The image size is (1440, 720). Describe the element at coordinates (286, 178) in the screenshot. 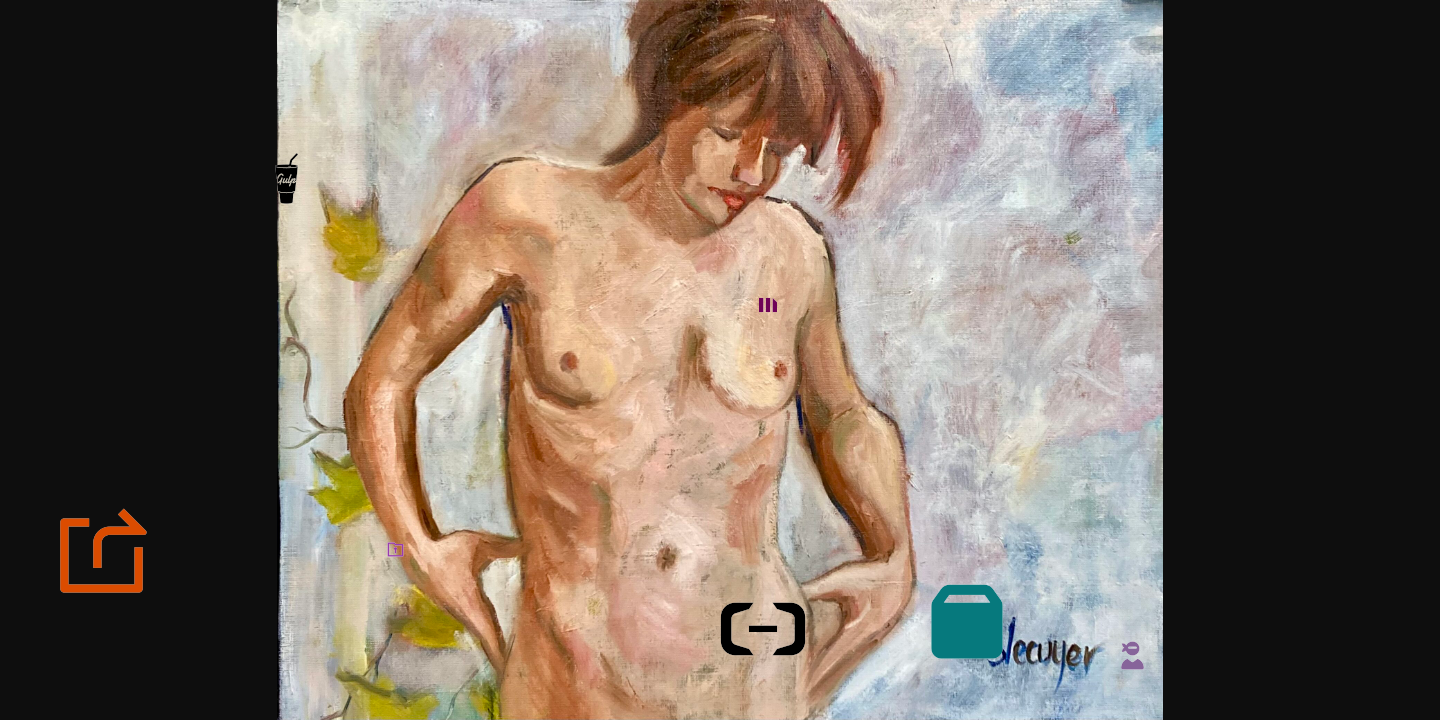

I see `gulp.js task runner logo` at that location.